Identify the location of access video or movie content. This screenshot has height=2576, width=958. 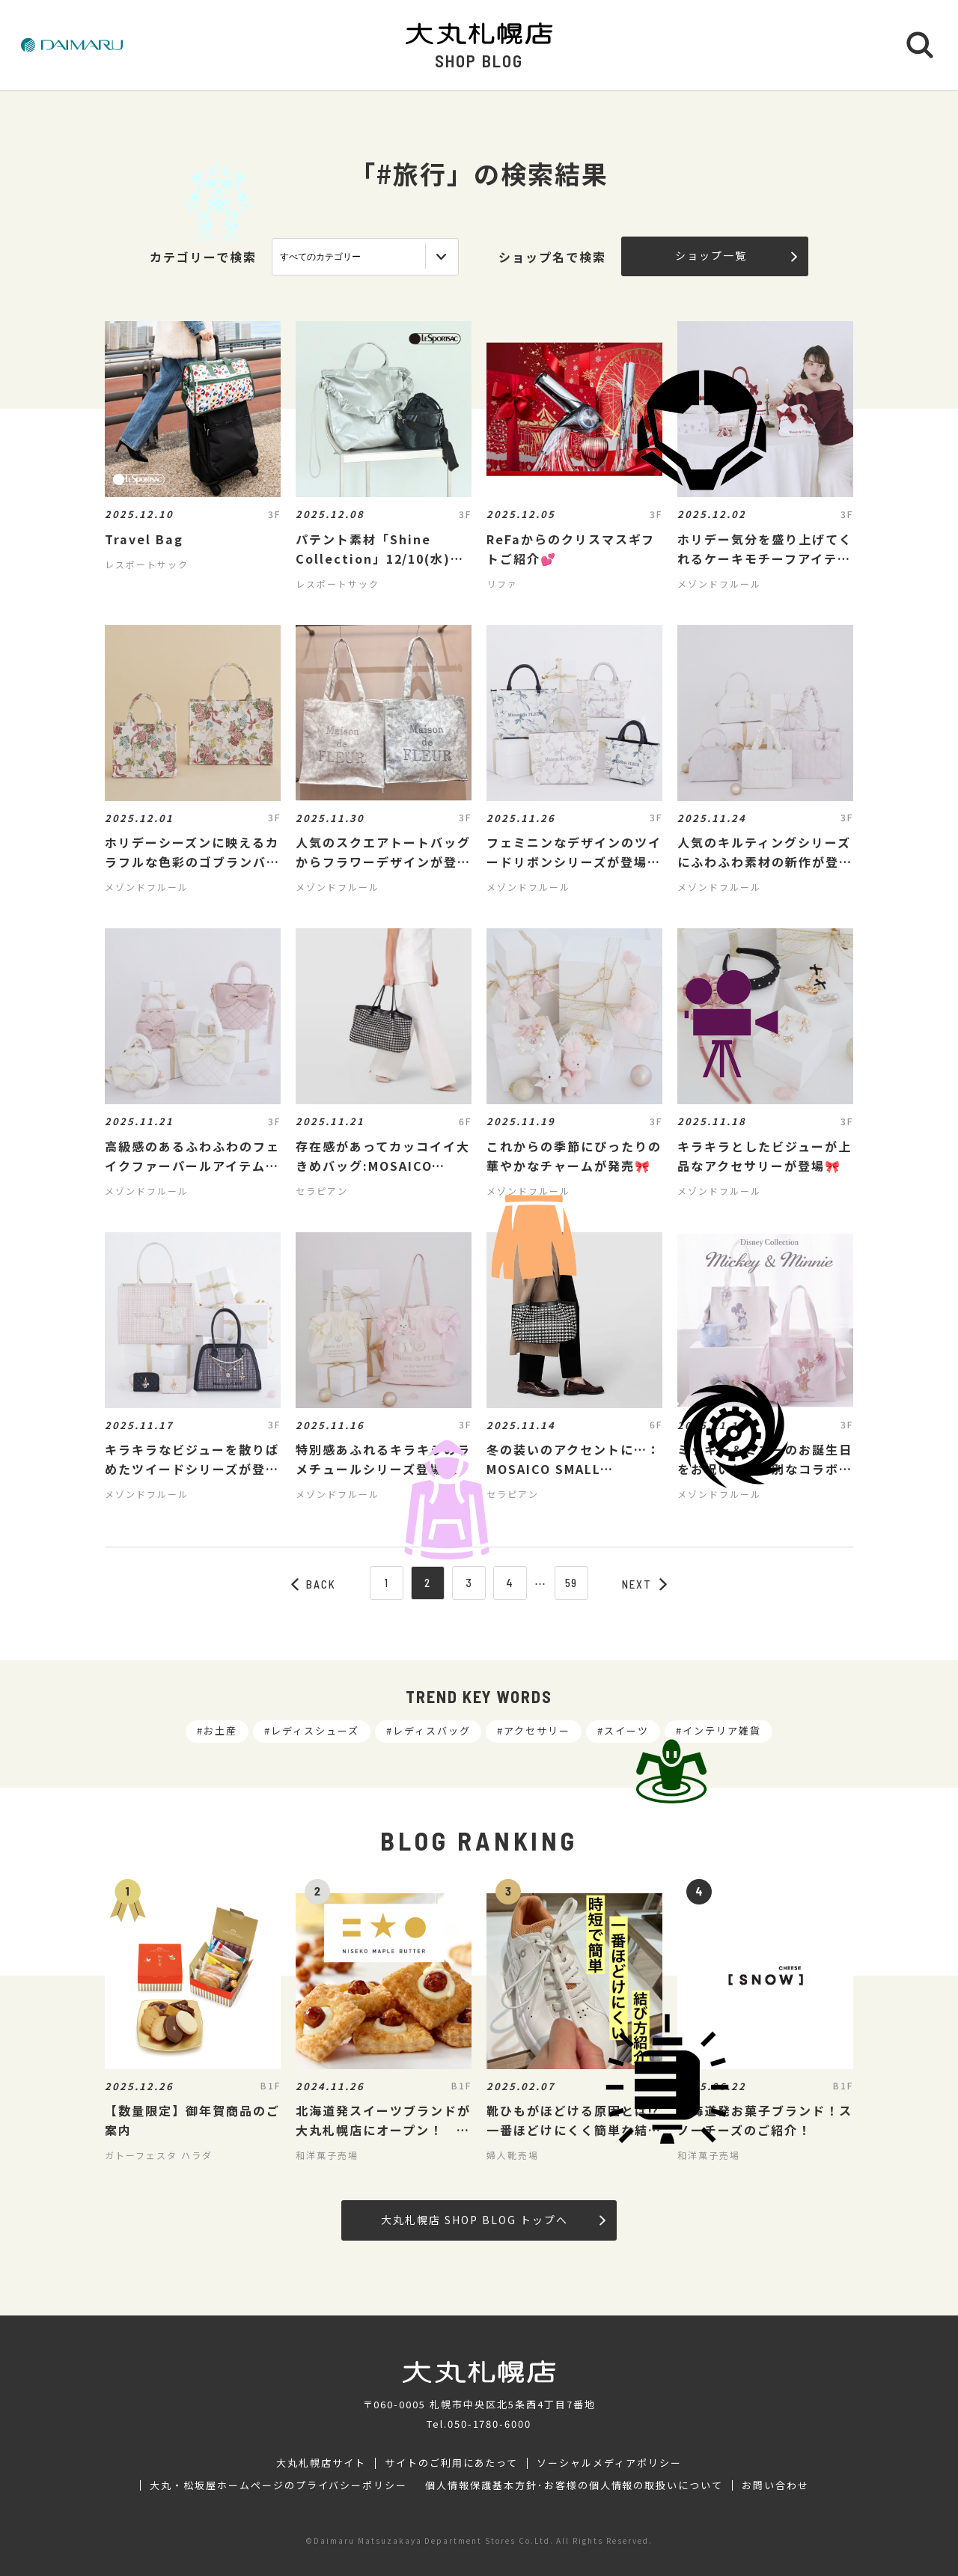
(731, 1020).